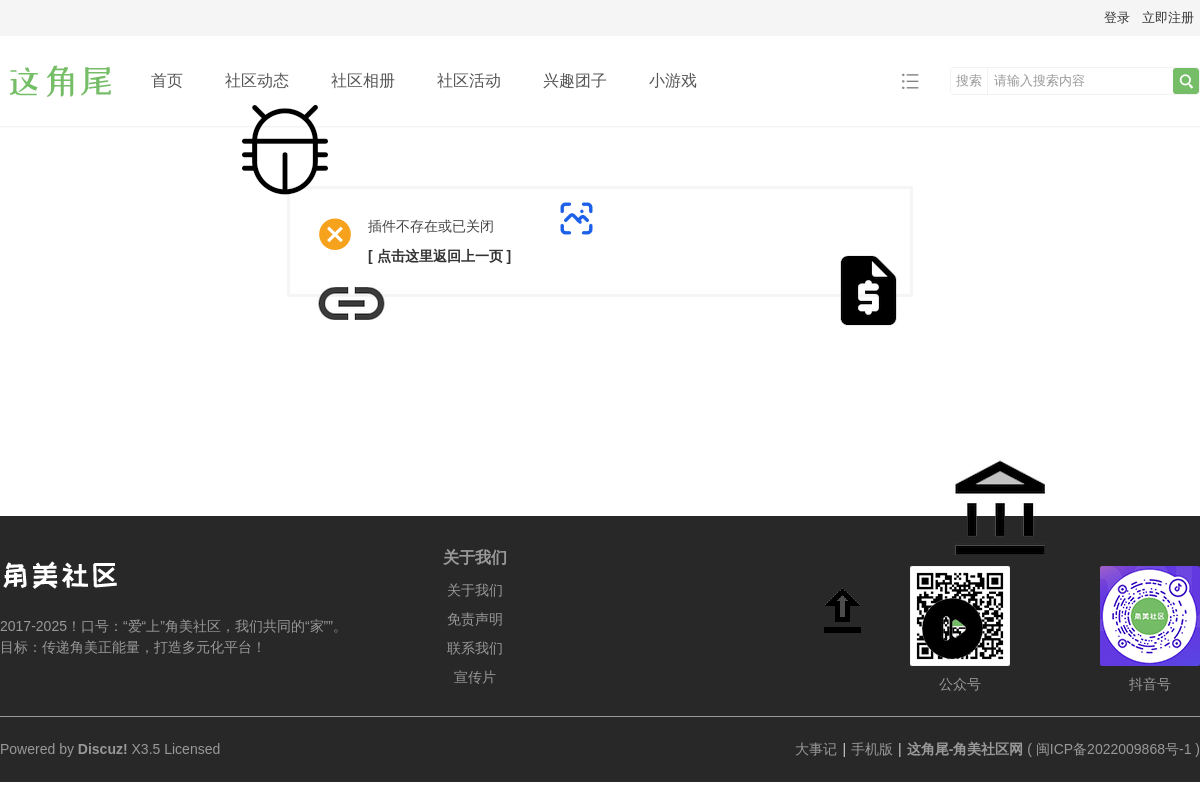  I want to click on upload a file from your device, so click(842, 611).